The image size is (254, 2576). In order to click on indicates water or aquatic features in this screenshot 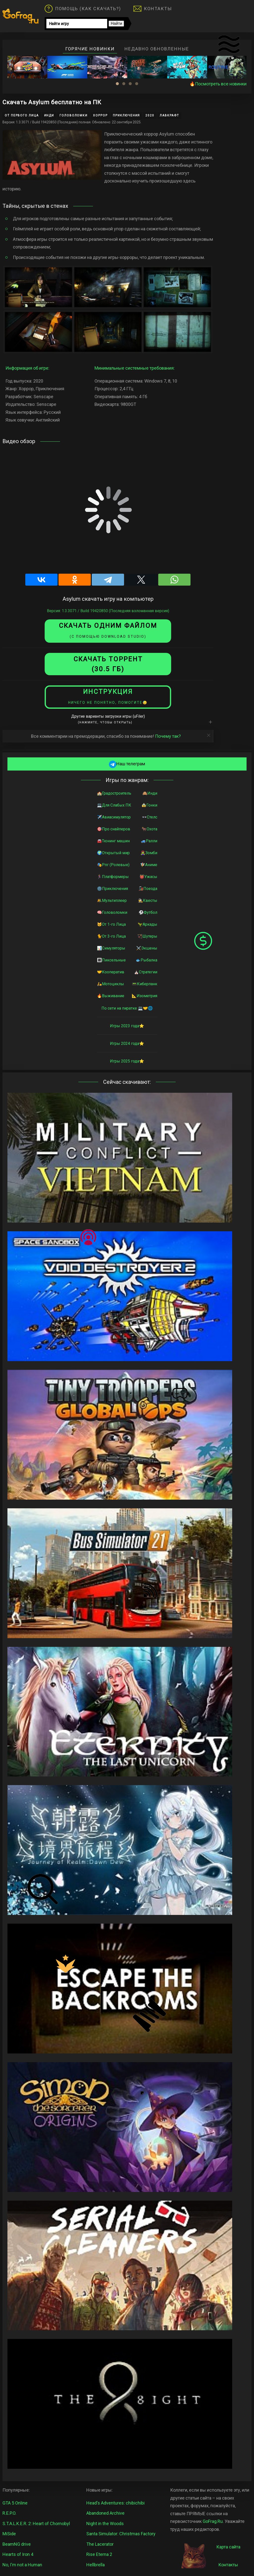, I will do `click(229, 44)`.